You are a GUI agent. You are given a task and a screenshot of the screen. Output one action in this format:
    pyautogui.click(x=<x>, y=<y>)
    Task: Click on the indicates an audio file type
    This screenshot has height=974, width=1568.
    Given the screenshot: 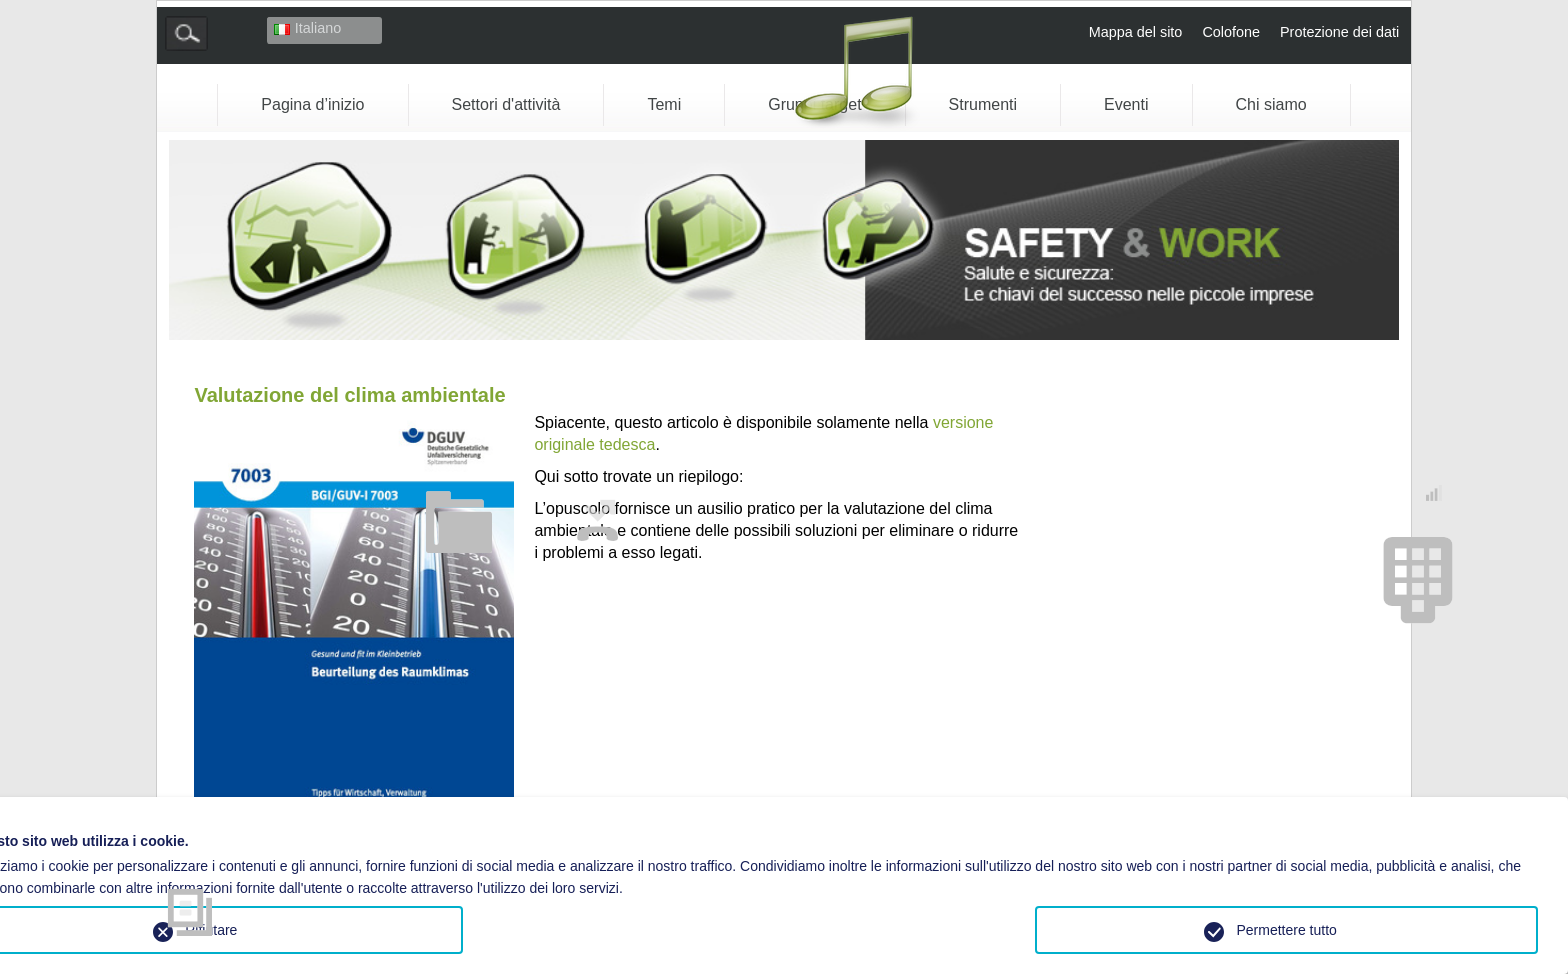 What is the action you would take?
    pyautogui.click(x=854, y=70)
    